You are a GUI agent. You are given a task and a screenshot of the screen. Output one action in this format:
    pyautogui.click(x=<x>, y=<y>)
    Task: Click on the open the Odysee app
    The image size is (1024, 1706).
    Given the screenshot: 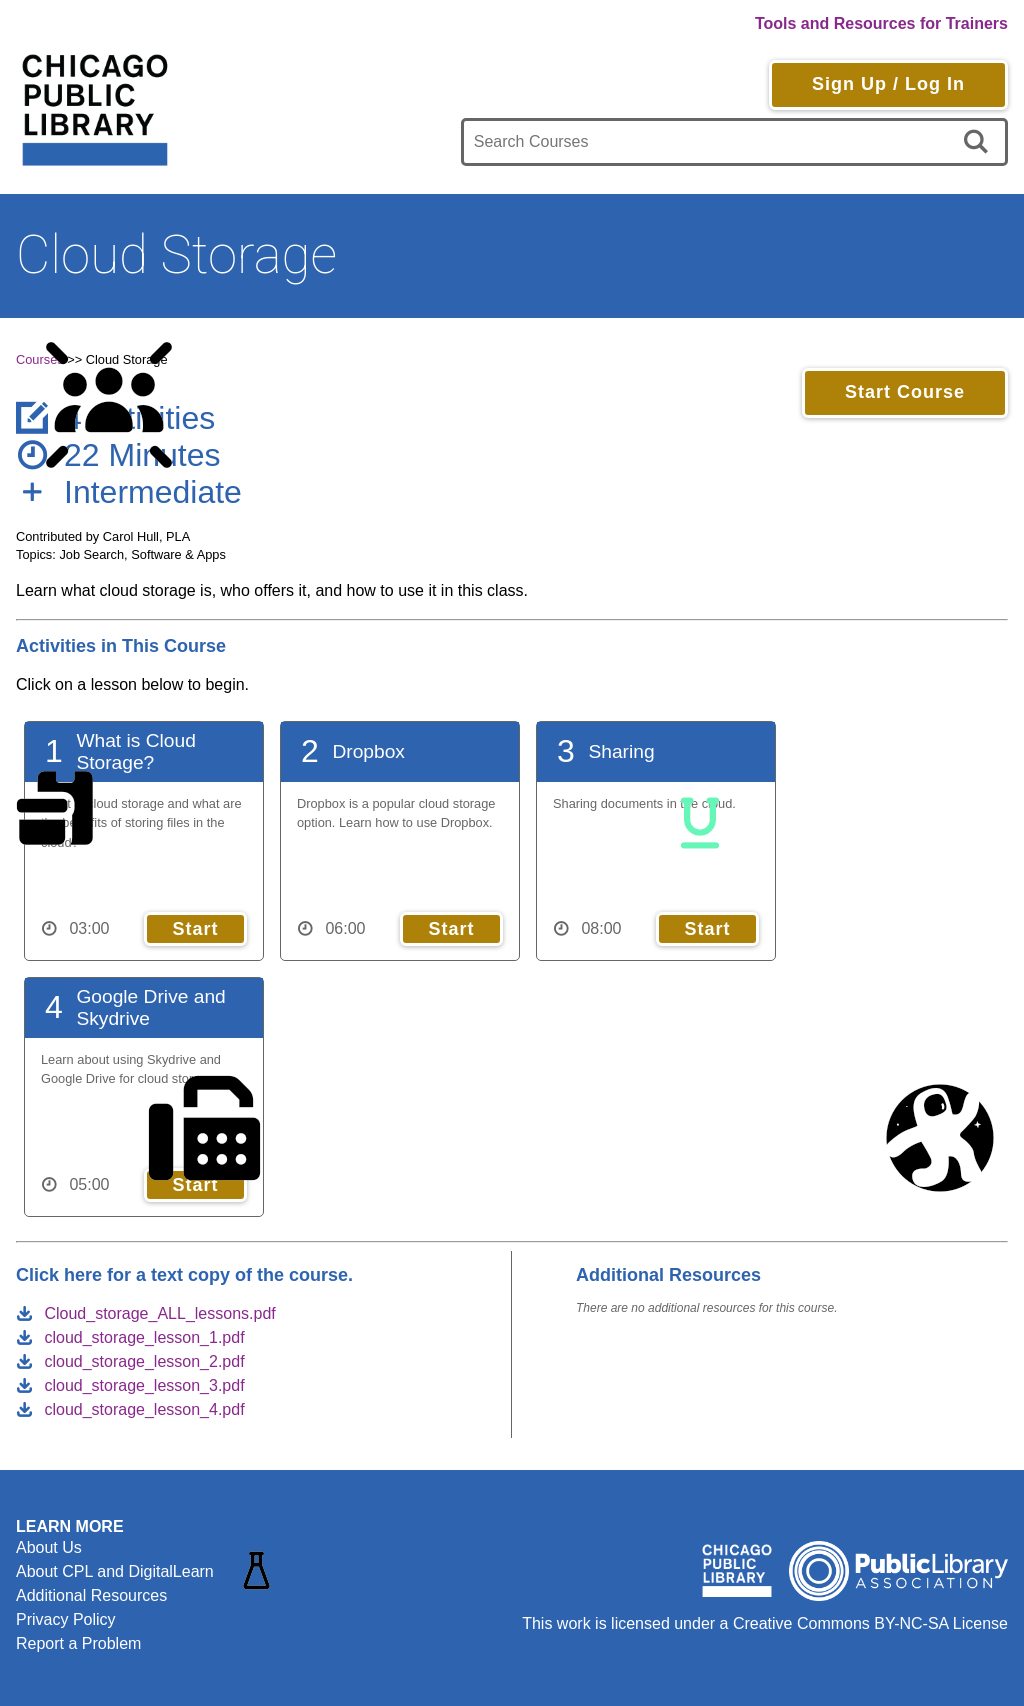 What is the action you would take?
    pyautogui.click(x=940, y=1138)
    